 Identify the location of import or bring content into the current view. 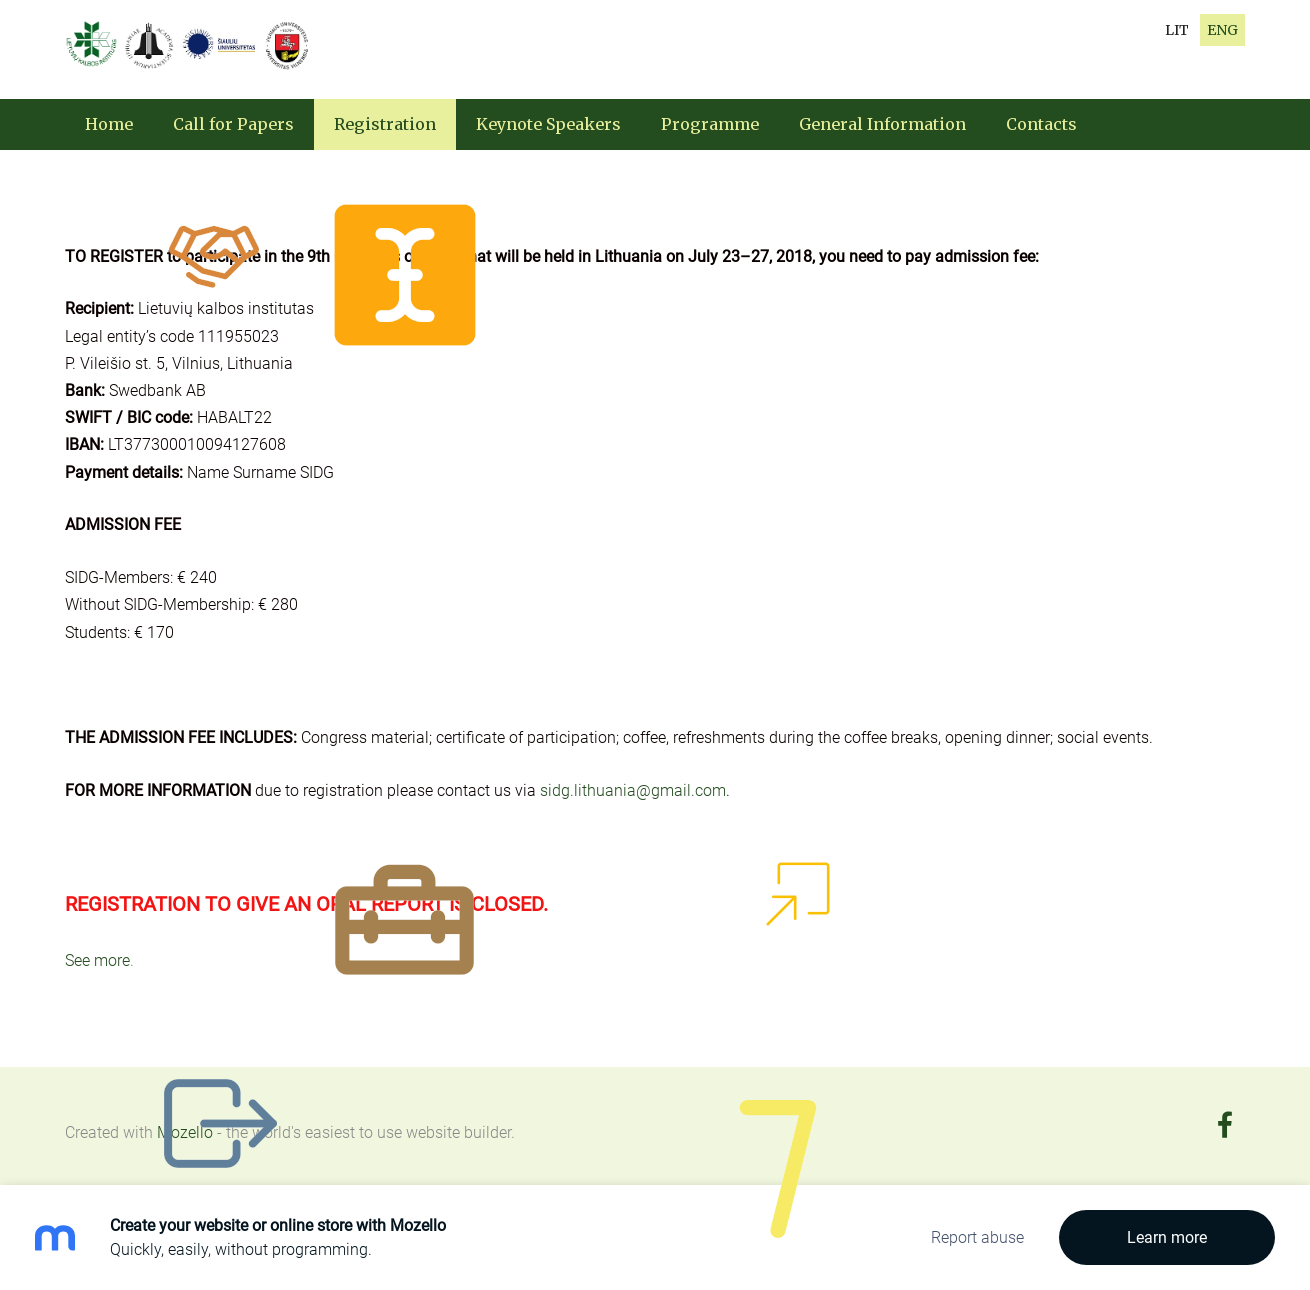
(798, 894).